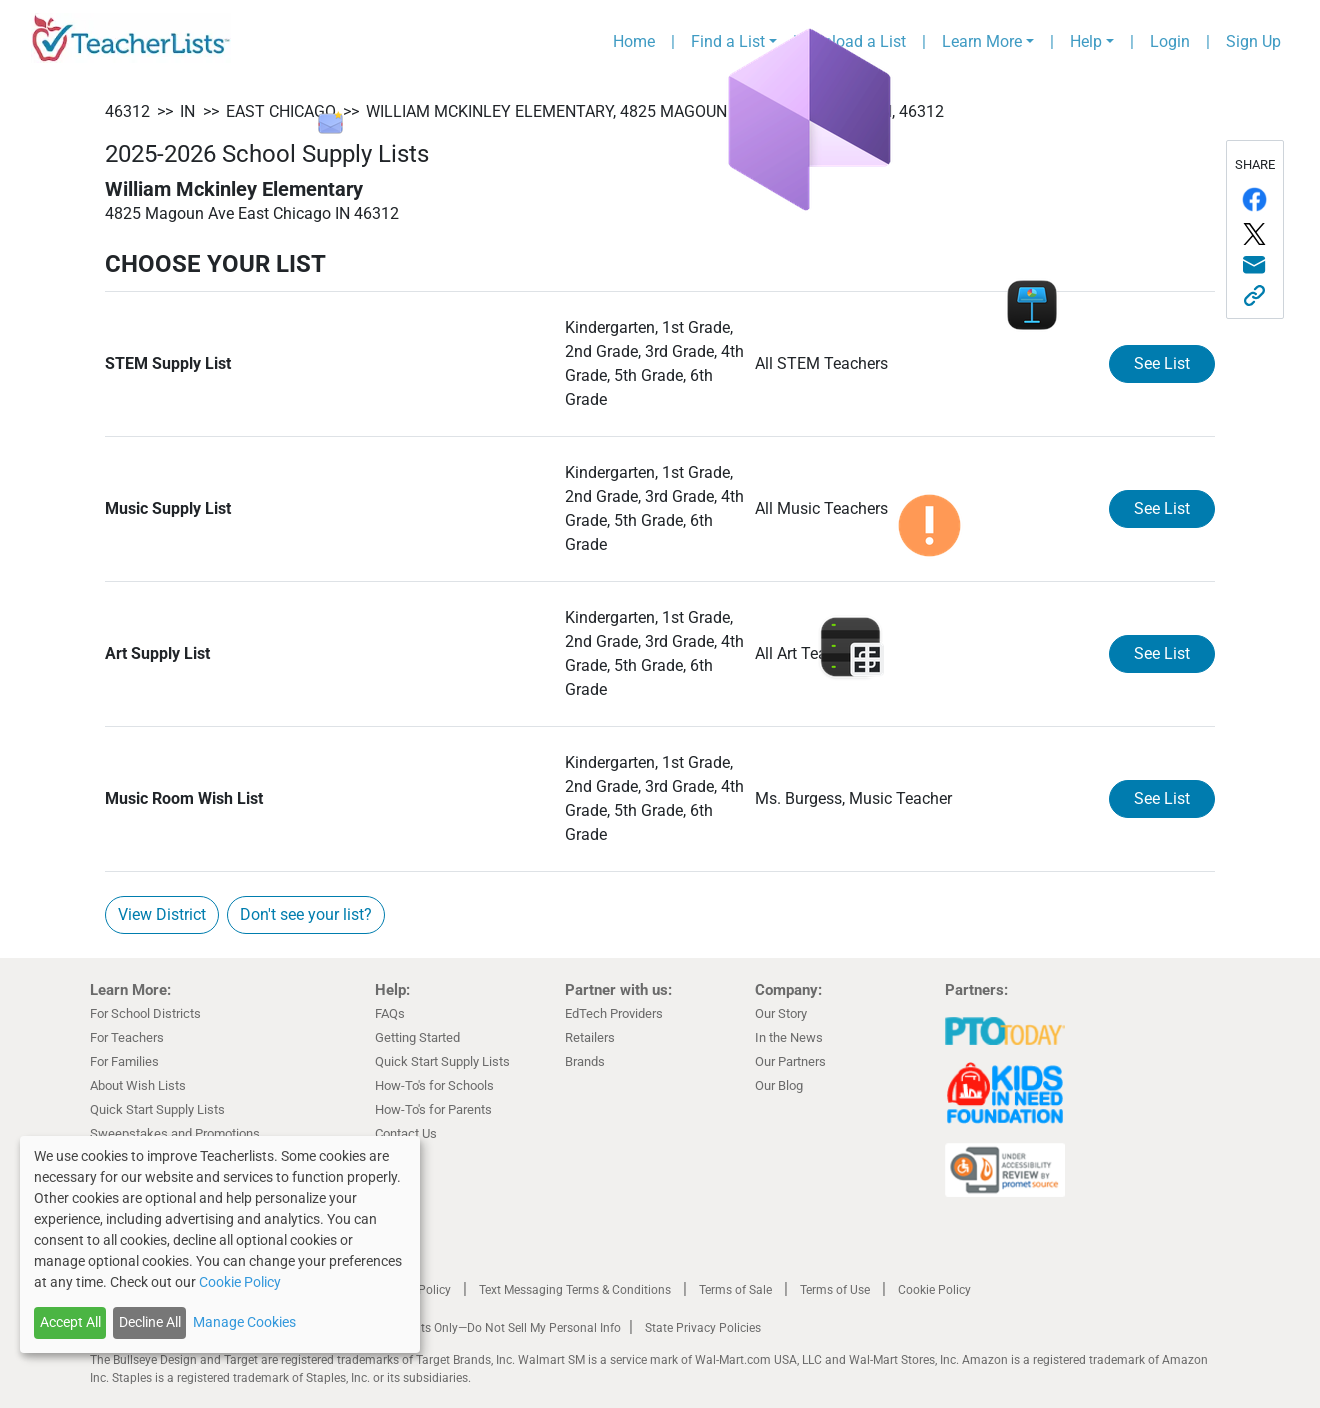  Describe the element at coordinates (330, 123) in the screenshot. I see `mark email as unread` at that location.